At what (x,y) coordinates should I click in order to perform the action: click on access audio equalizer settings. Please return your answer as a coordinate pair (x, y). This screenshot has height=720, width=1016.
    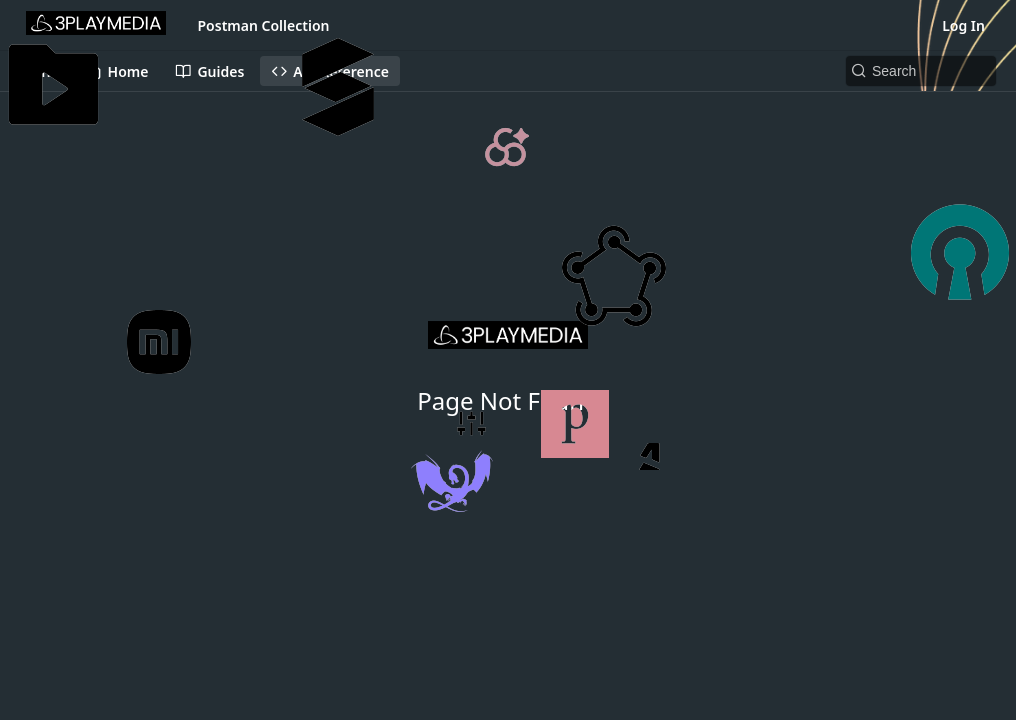
    Looking at the image, I should click on (471, 423).